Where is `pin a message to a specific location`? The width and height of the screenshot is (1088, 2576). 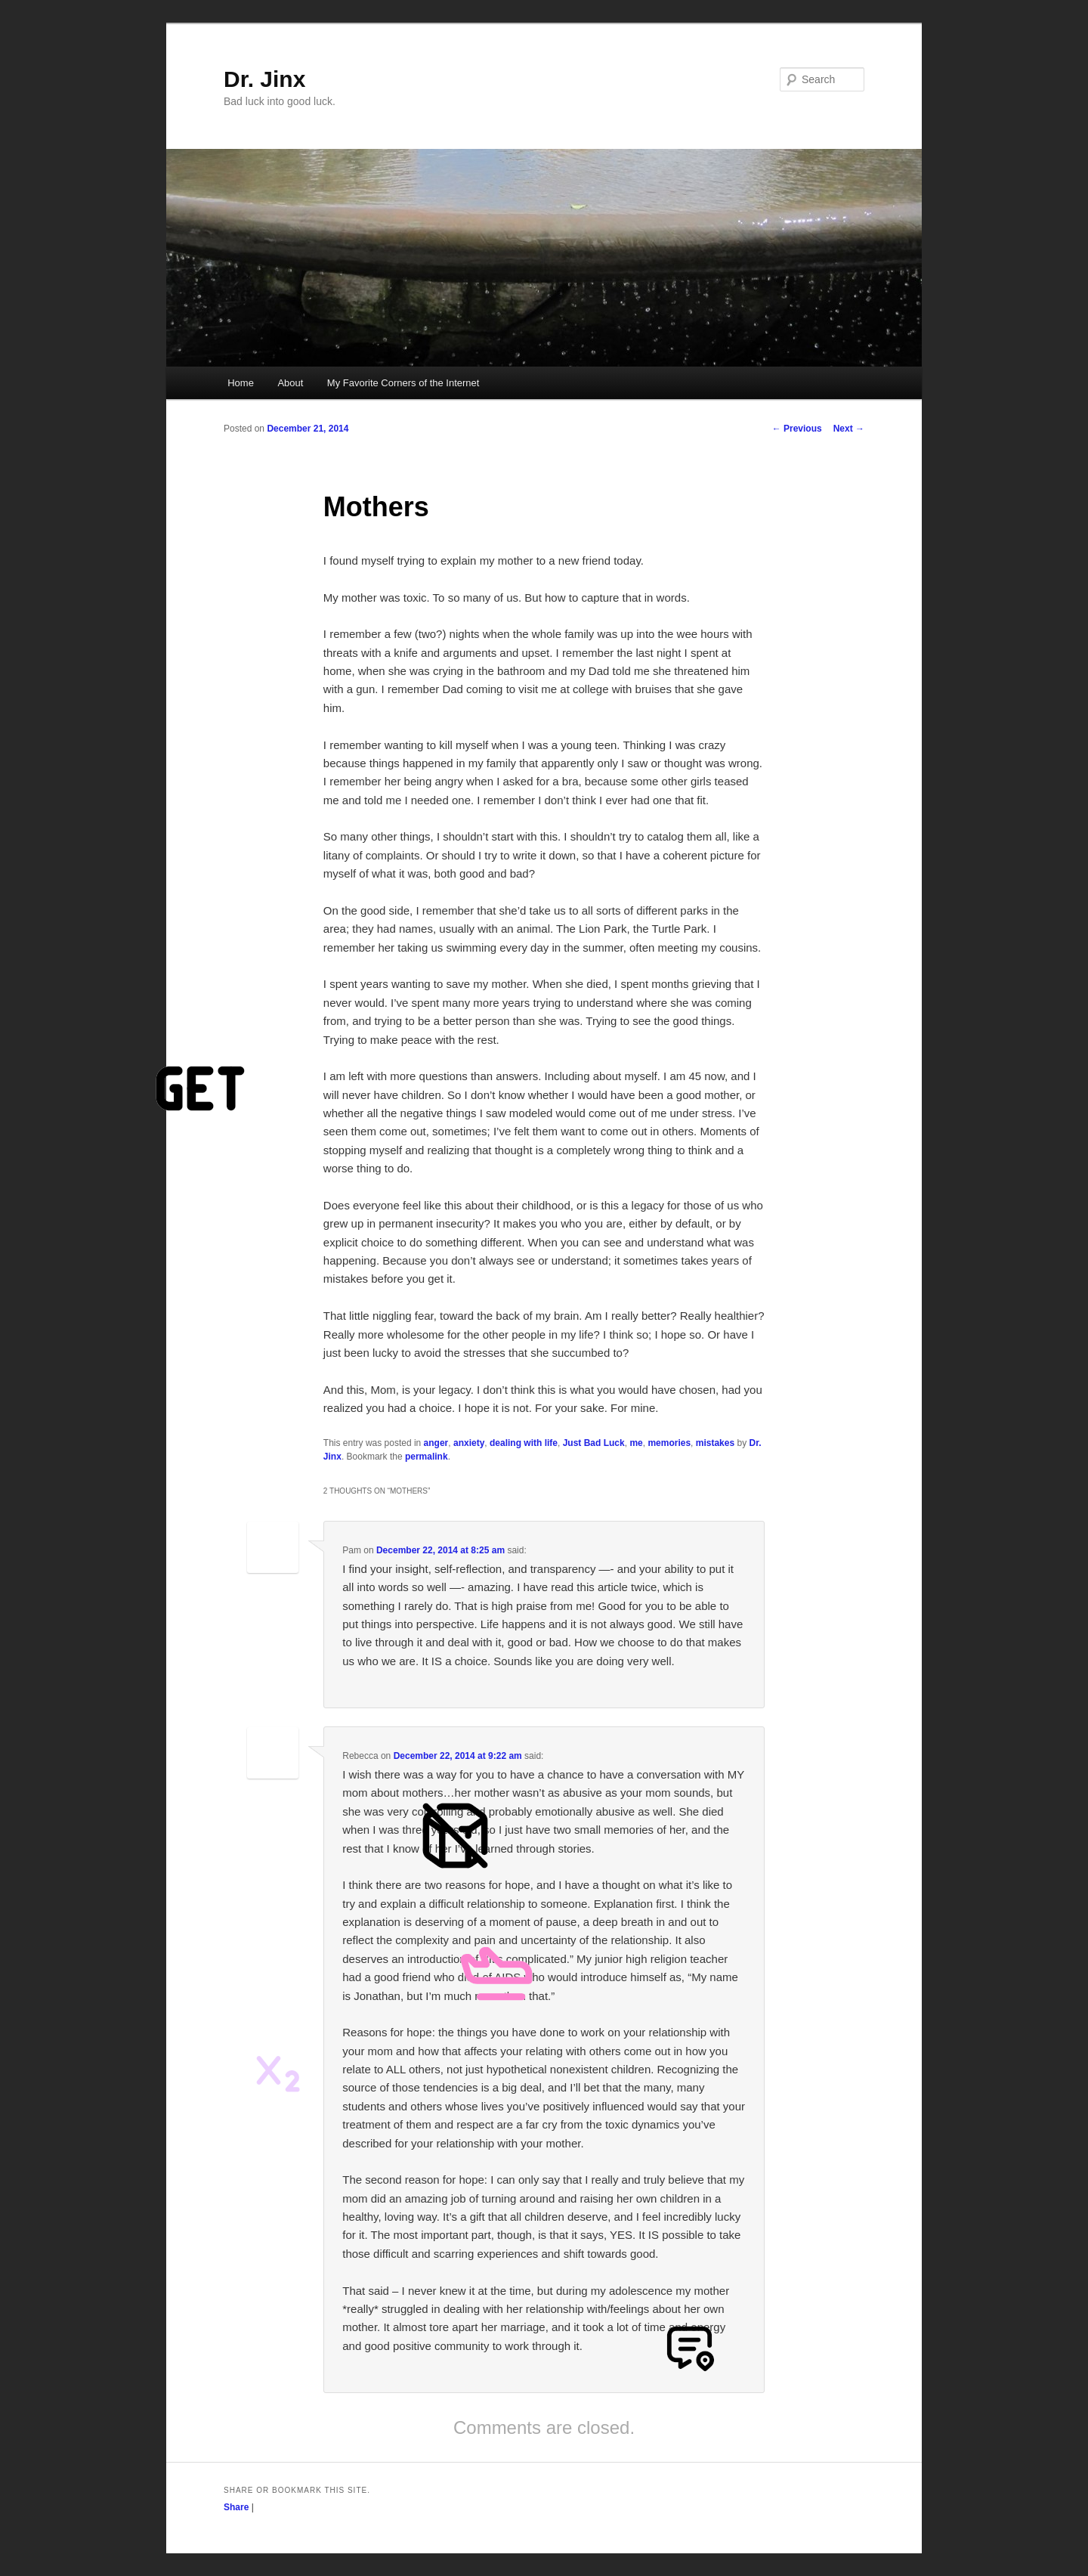 pin a message to a specific location is located at coordinates (689, 2346).